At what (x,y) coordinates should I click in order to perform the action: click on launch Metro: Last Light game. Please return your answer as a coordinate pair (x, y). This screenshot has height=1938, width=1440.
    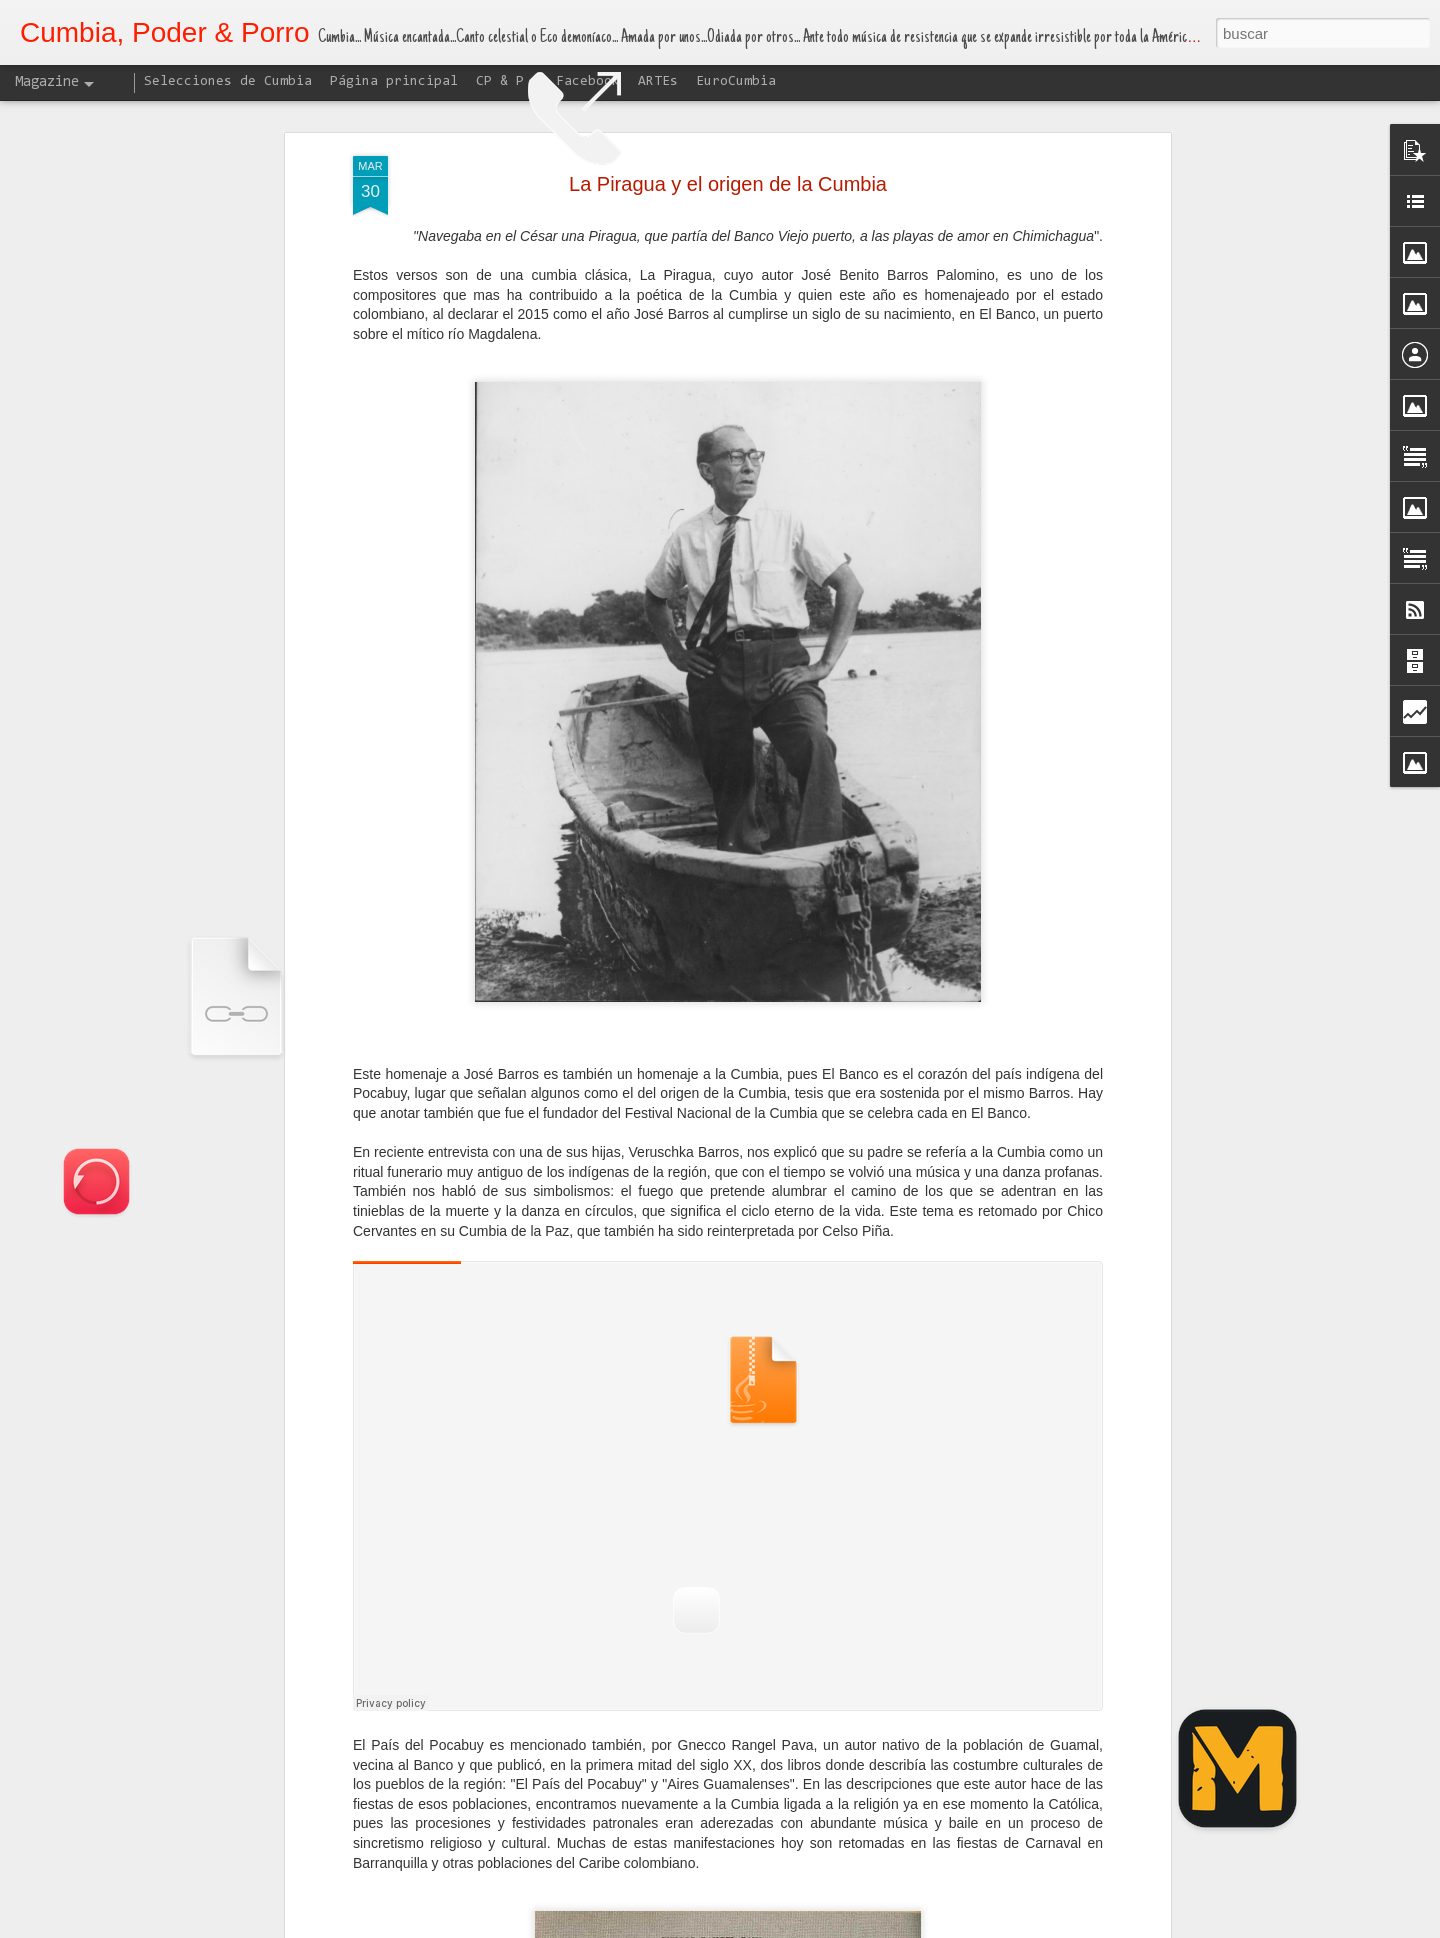
    Looking at the image, I should click on (1237, 1768).